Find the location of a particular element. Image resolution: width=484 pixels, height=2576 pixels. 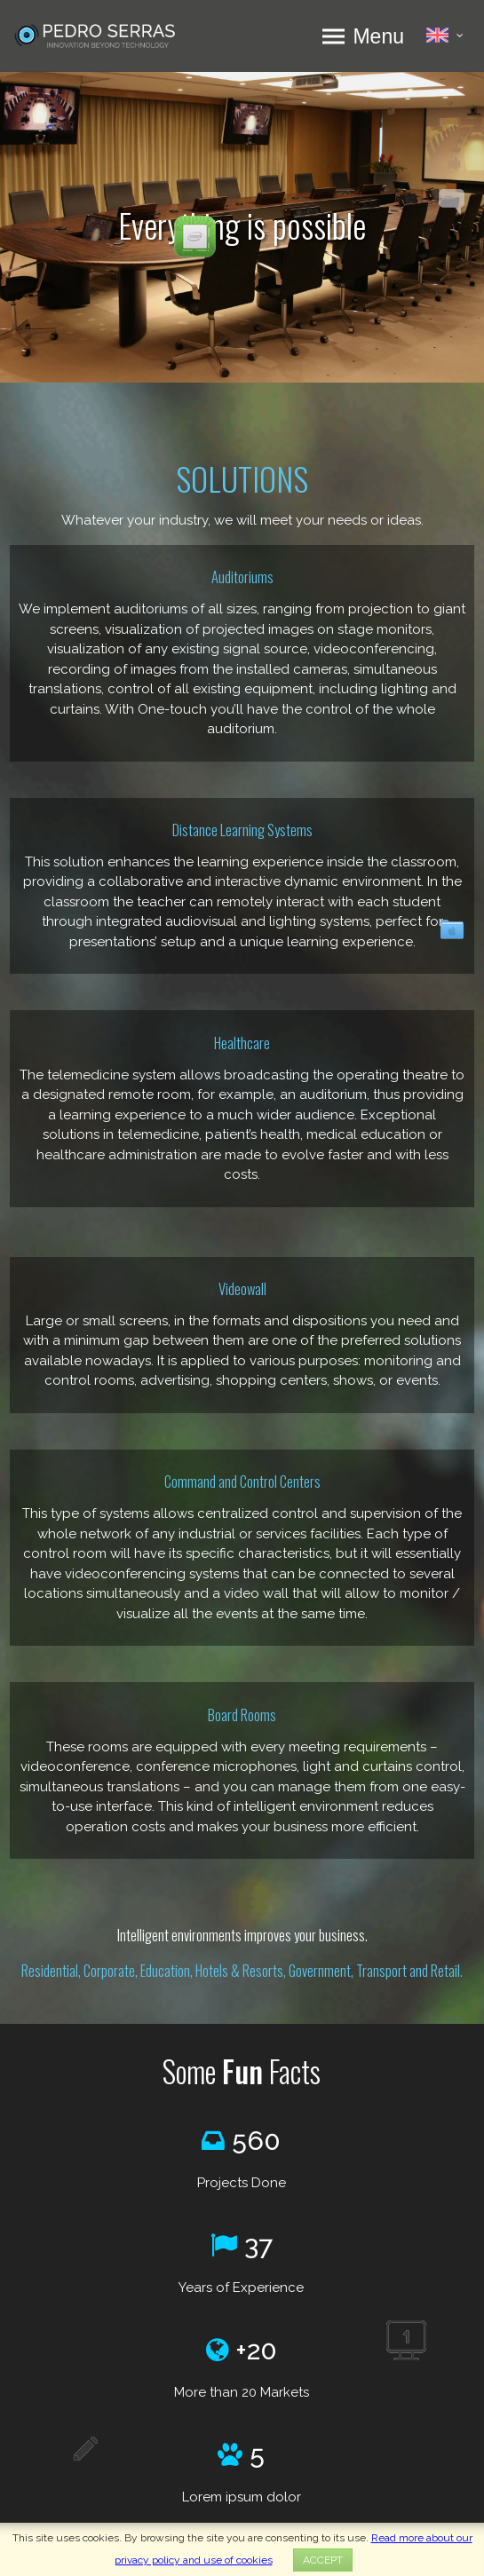

indicates user is available to chat is located at coordinates (451, 201).